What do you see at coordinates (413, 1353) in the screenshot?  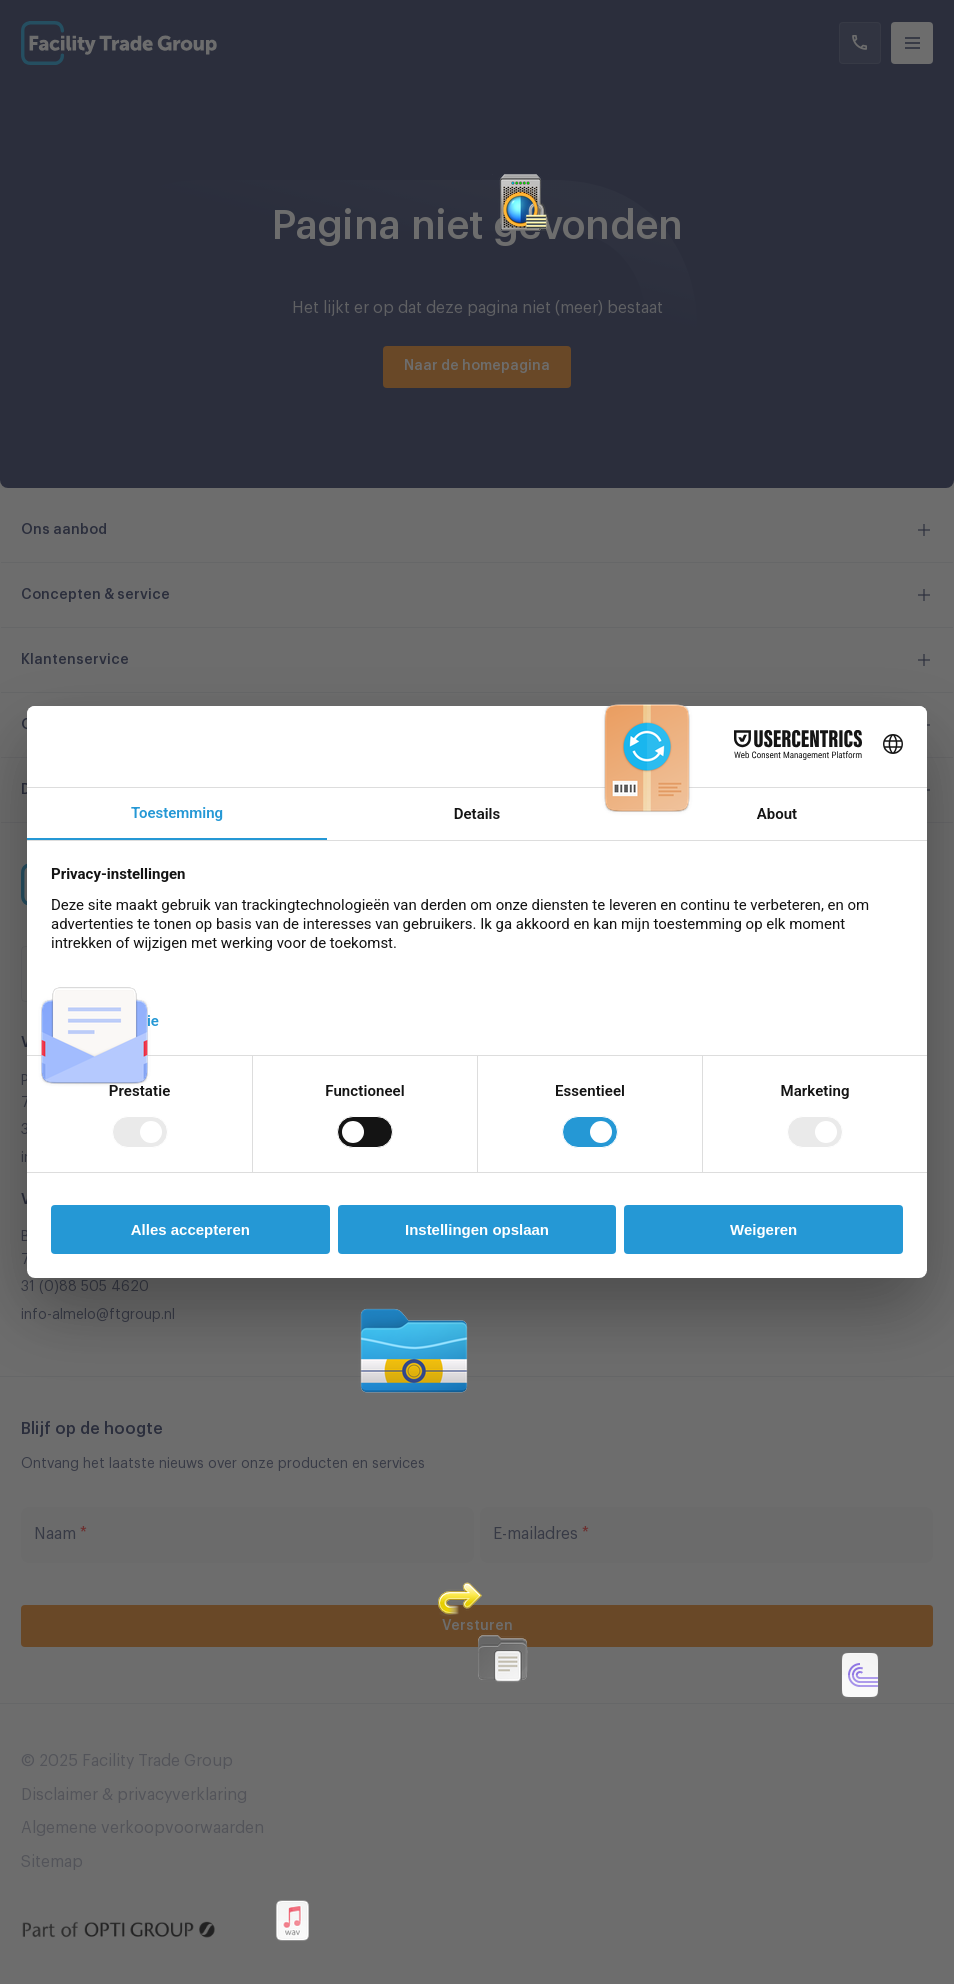 I see `open pokémon collection folder` at bounding box center [413, 1353].